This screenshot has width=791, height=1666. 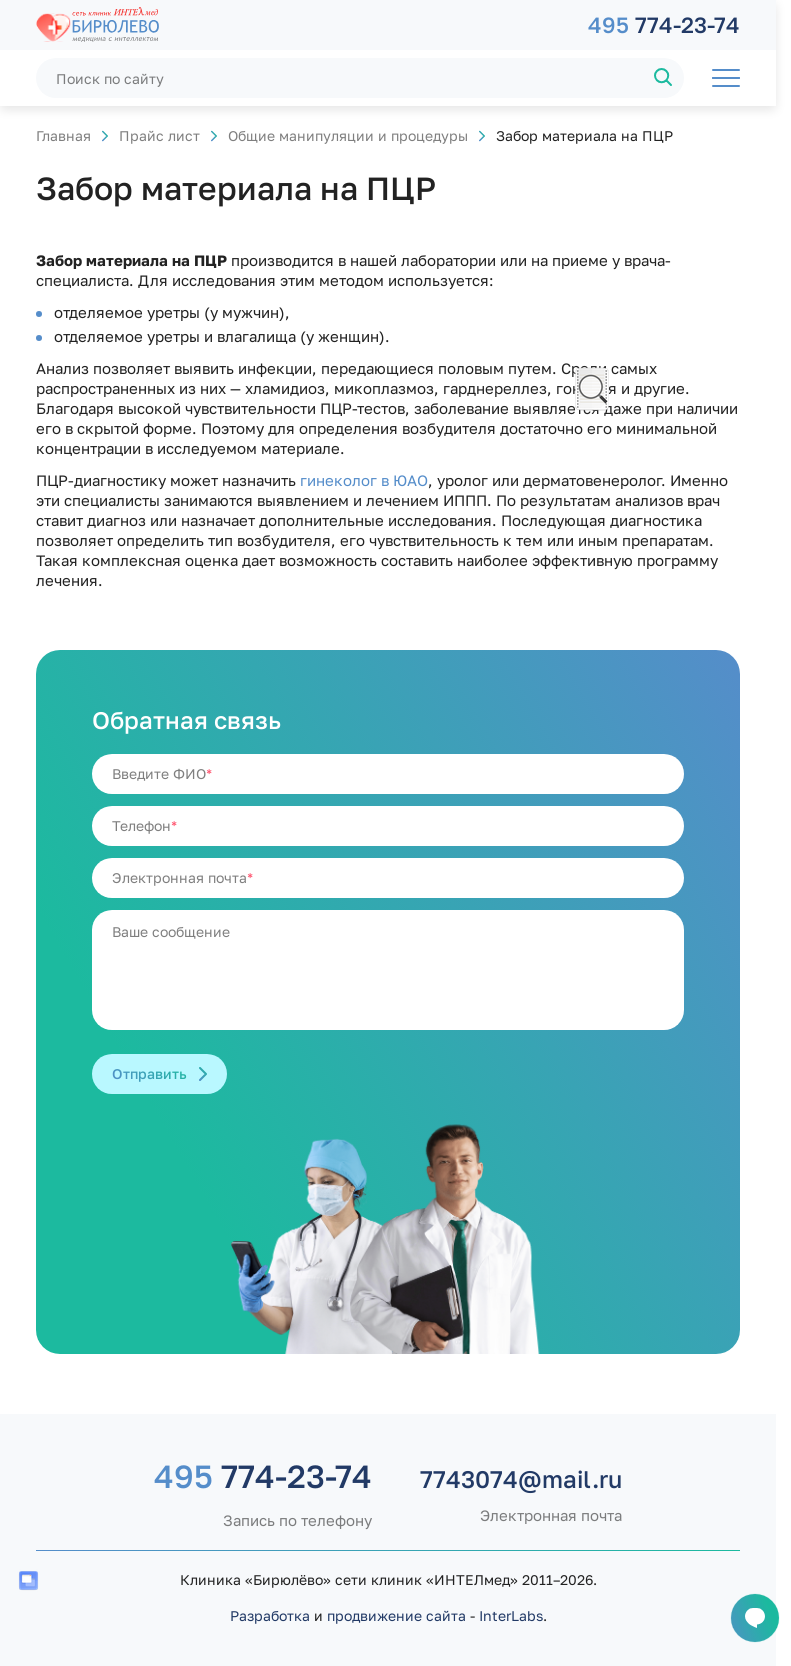 I want to click on manage startup applications and session settings, so click(x=28, y=1580).